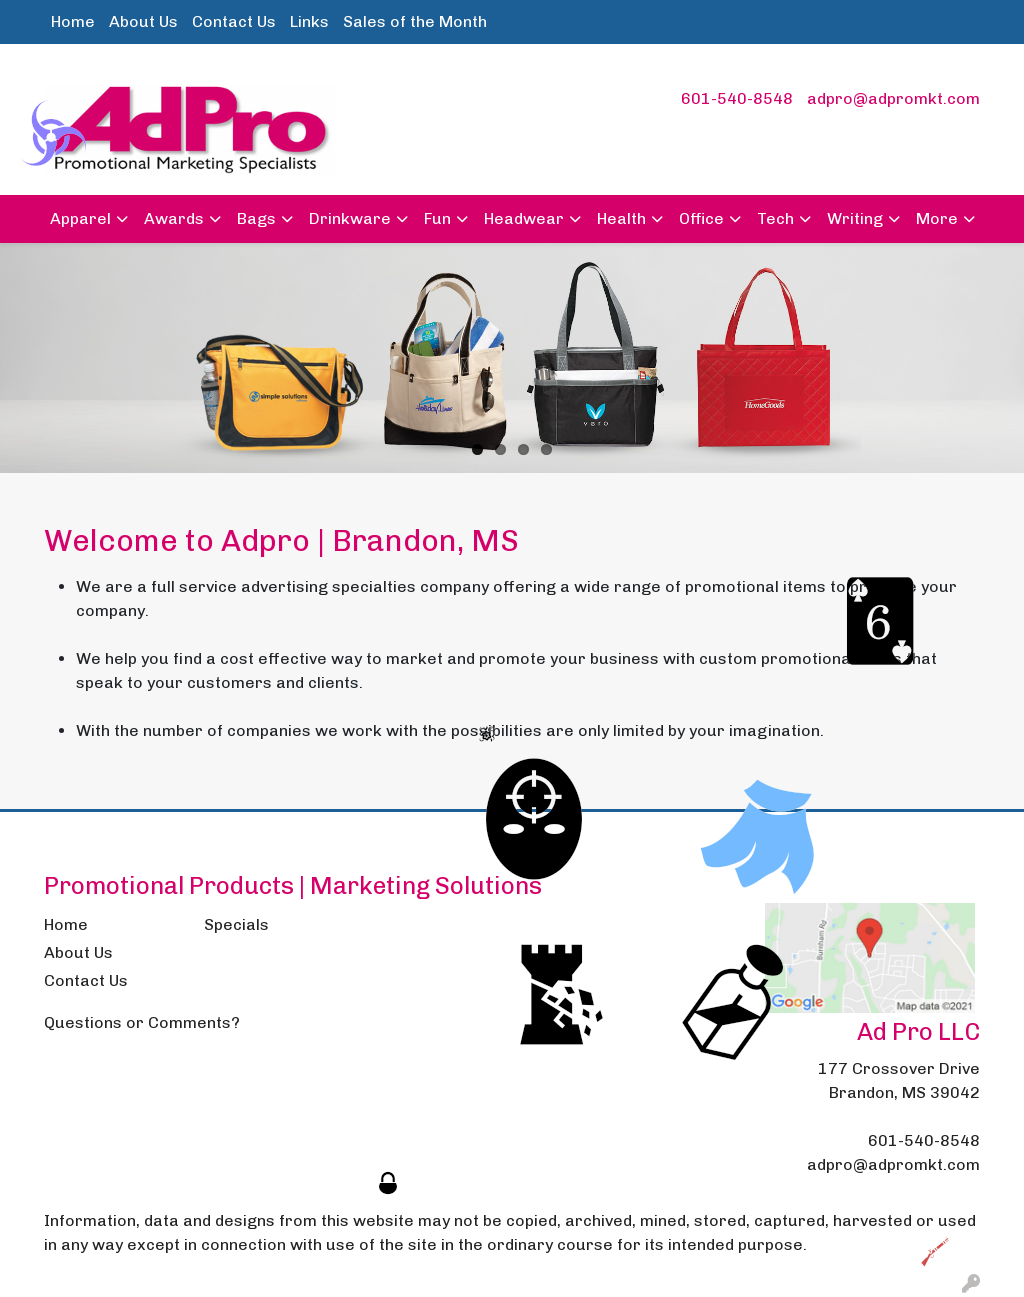 This screenshot has width=1024, height=1297. Describe the element at coordinates (388, 1183) in the screenshot. I see `indicates a locked or secured item` at that location.